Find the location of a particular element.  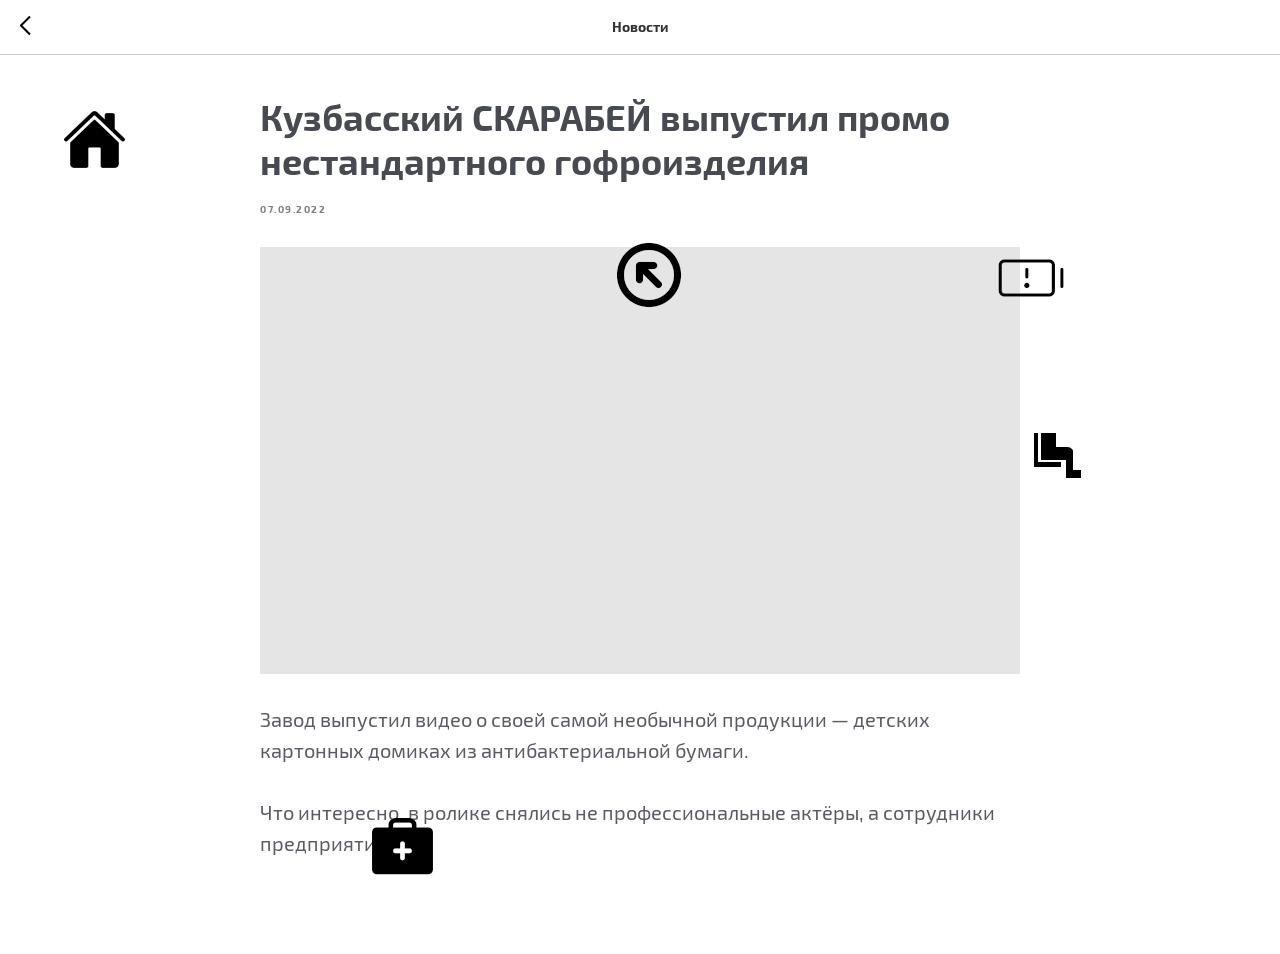

navigate back to previous screen is located at coordinates (649, 275).